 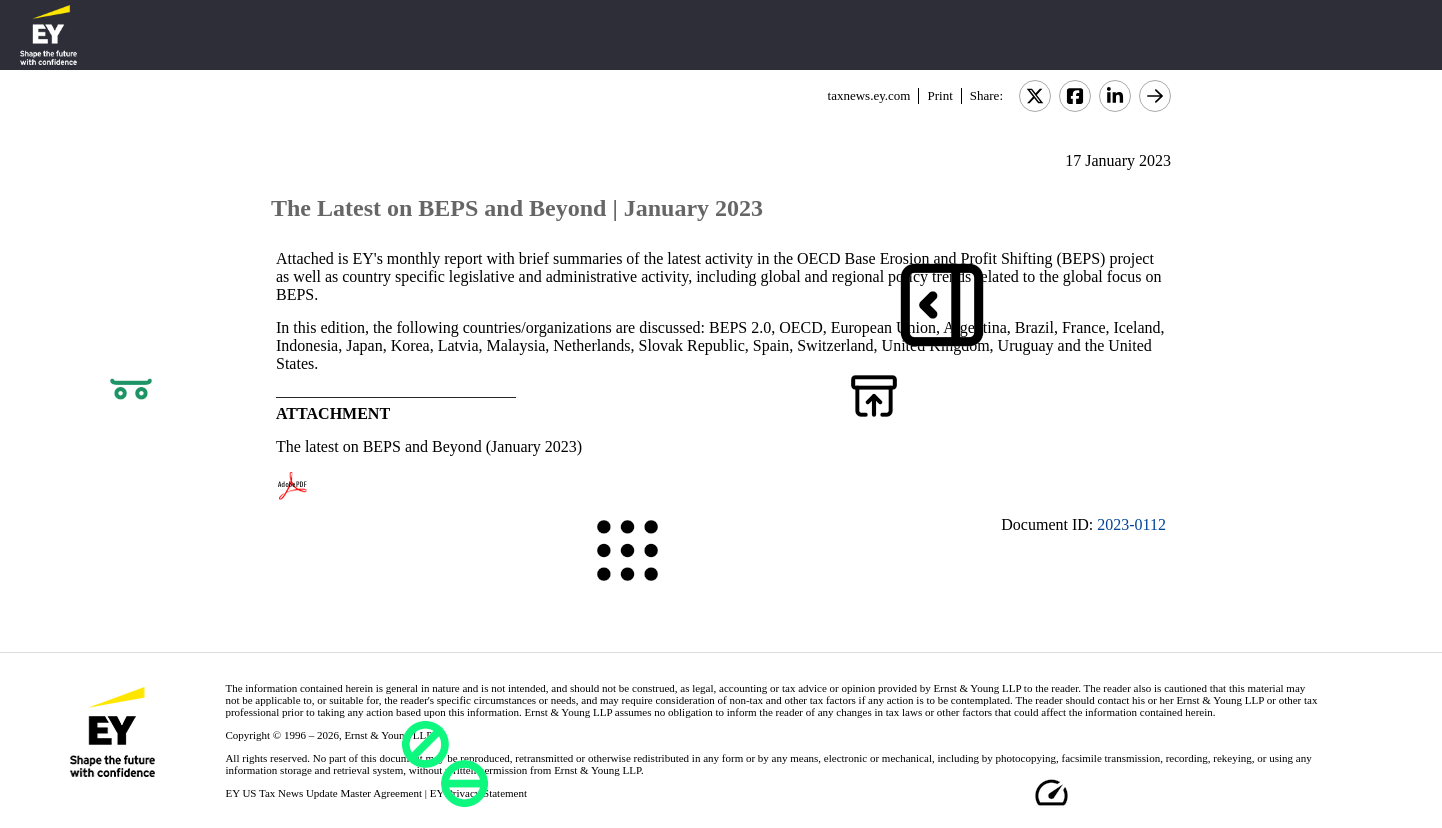 I want to click on expand the right sidebar panel, so click(x=942, y=305).